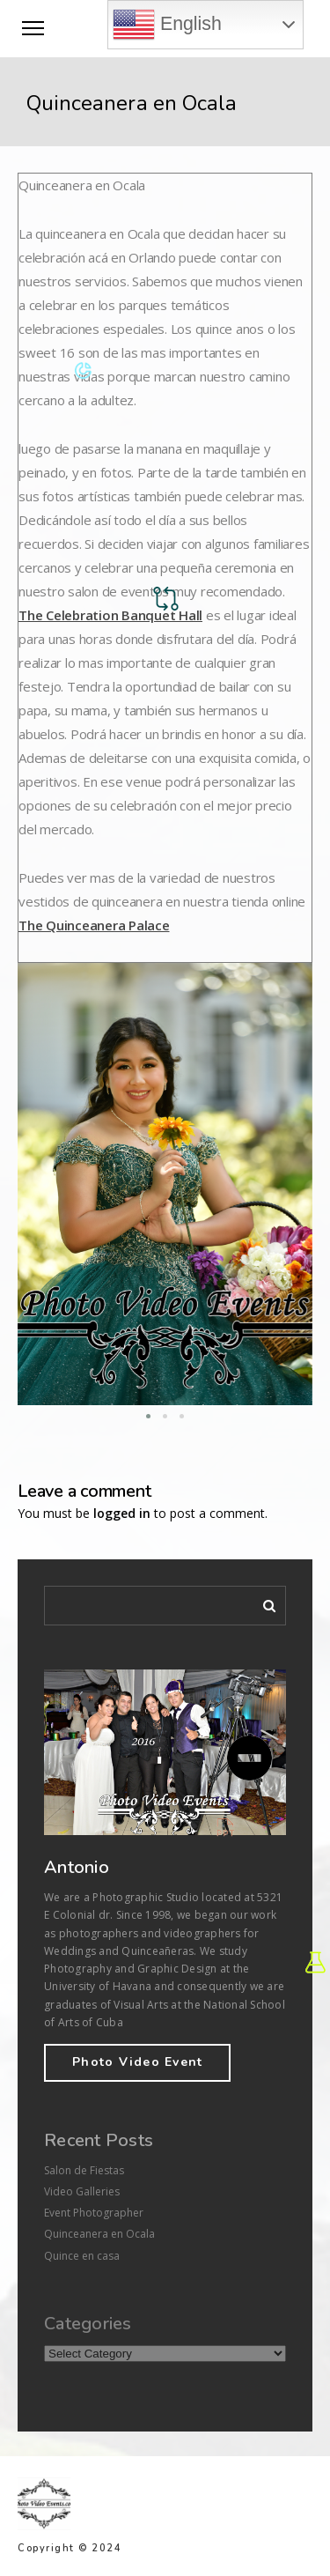 The image size is (330, 2576). Describe the element at coordinates (165, 598) in the screenshot. I see `compare branches or commits in a repository` at that location.